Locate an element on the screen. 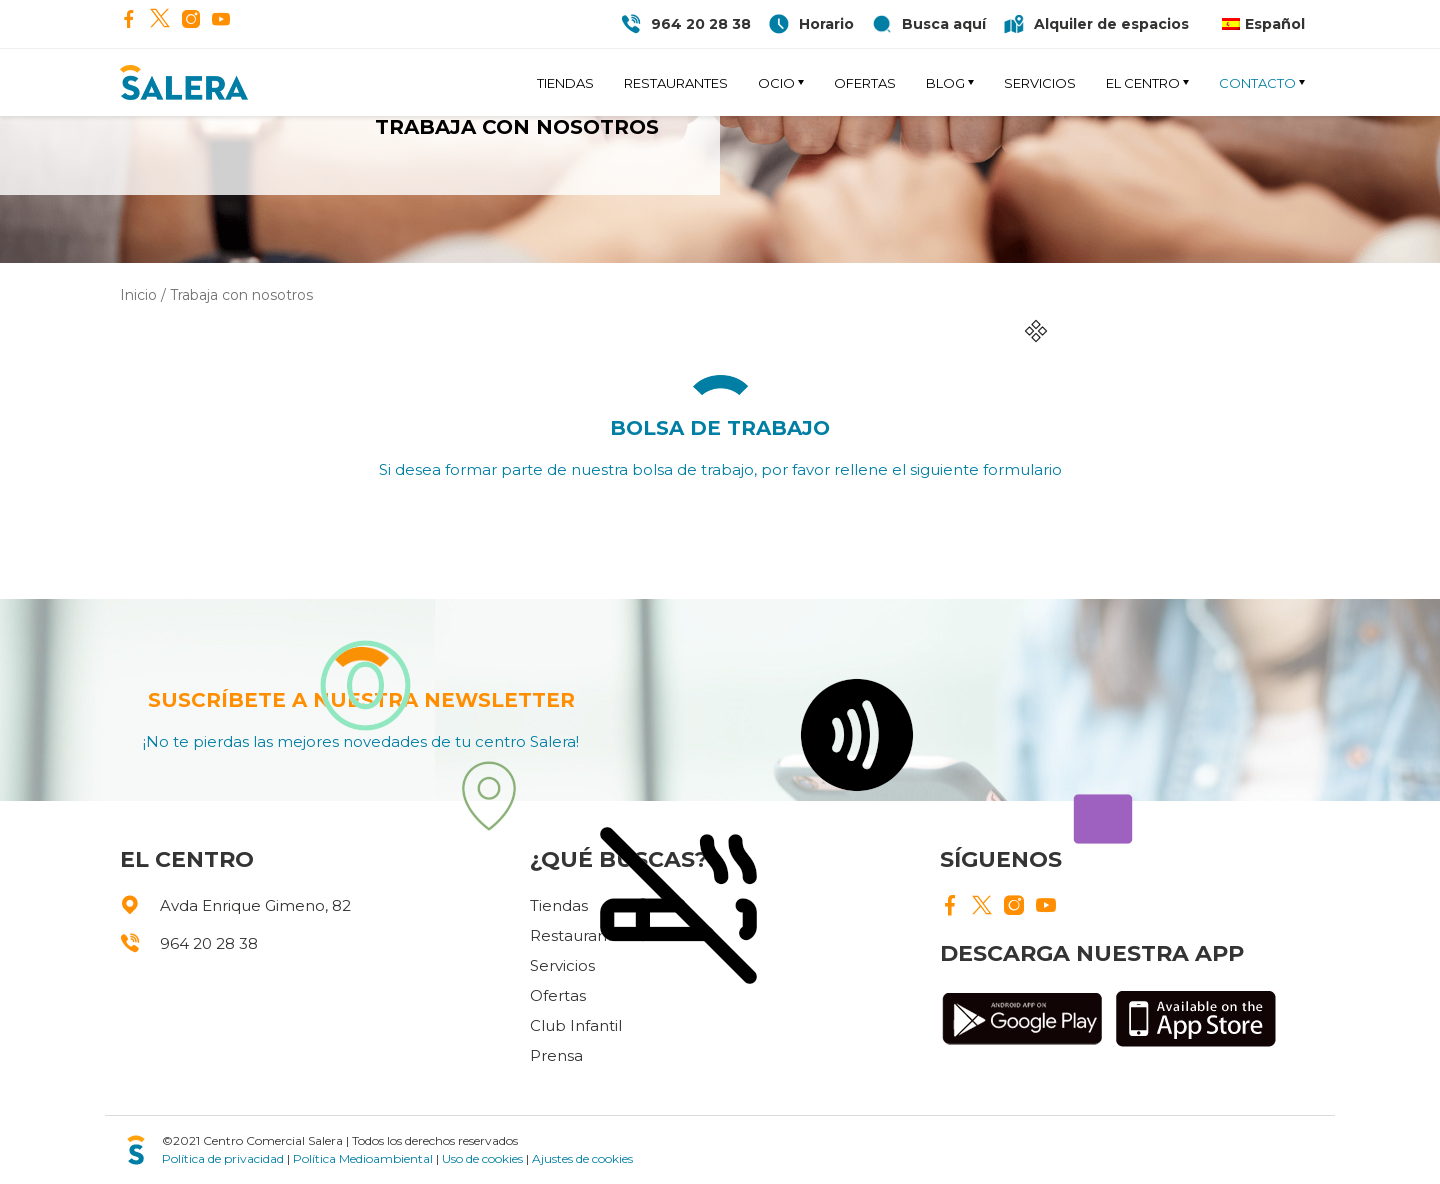 Image resolution: width=1440 pixels, height=1184 pixels. access quick actions or app grid is located at coordinates (1036, 331).